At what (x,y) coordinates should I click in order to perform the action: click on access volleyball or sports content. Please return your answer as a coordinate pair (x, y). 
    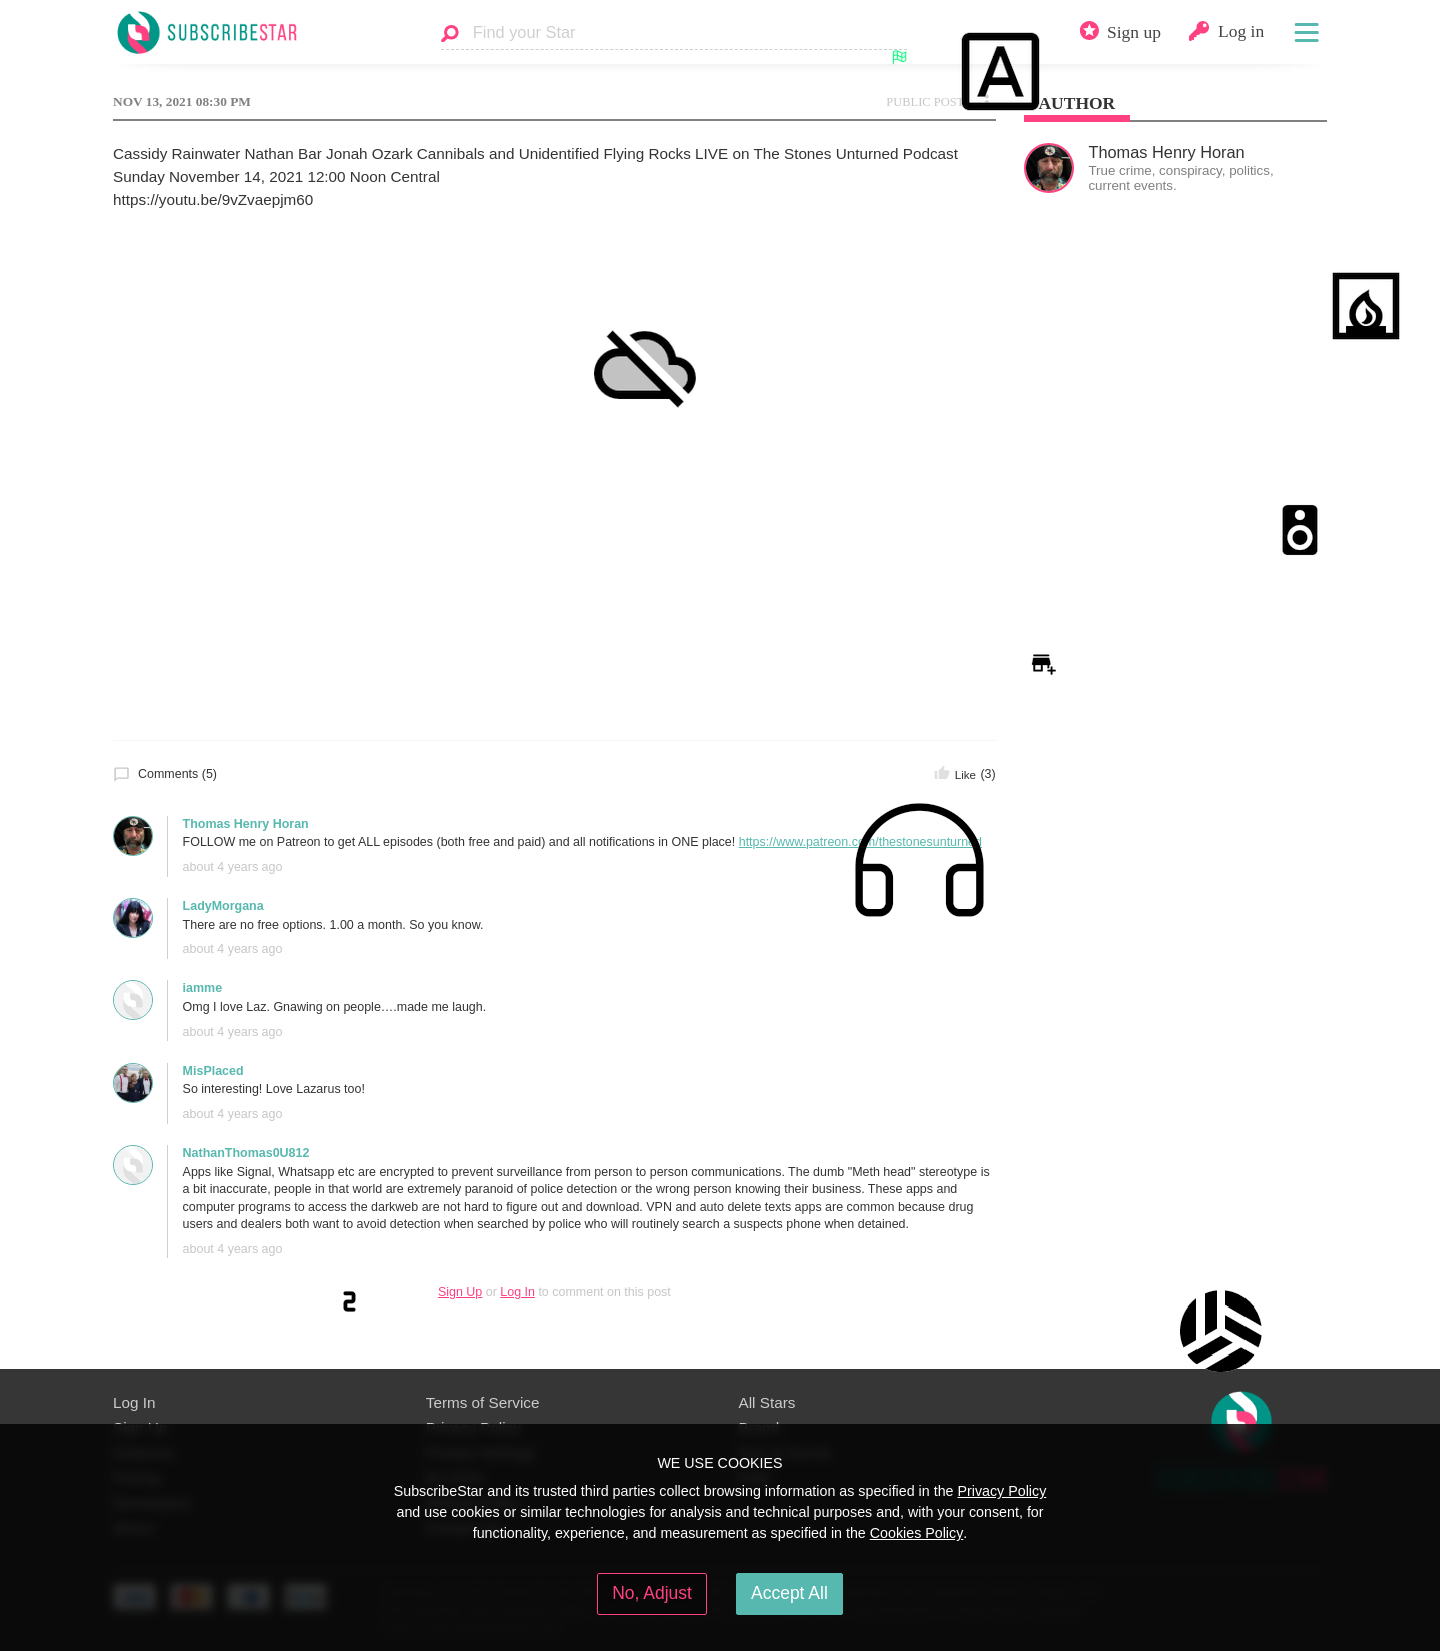
    Looking at the image, I should click on (1221, 1331).